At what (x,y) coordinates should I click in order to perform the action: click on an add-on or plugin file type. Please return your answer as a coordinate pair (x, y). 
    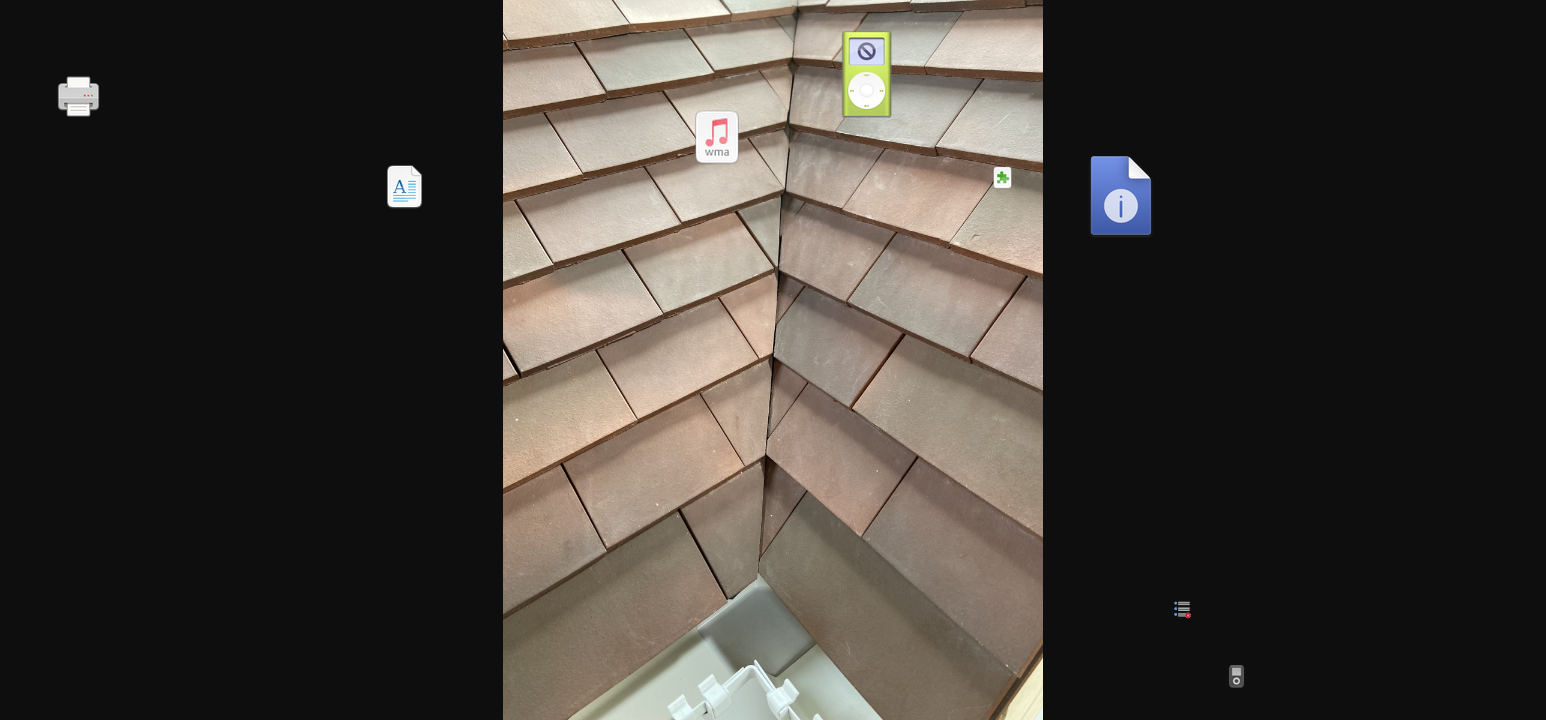
    Looking at the image, I should click on (1002, 177).